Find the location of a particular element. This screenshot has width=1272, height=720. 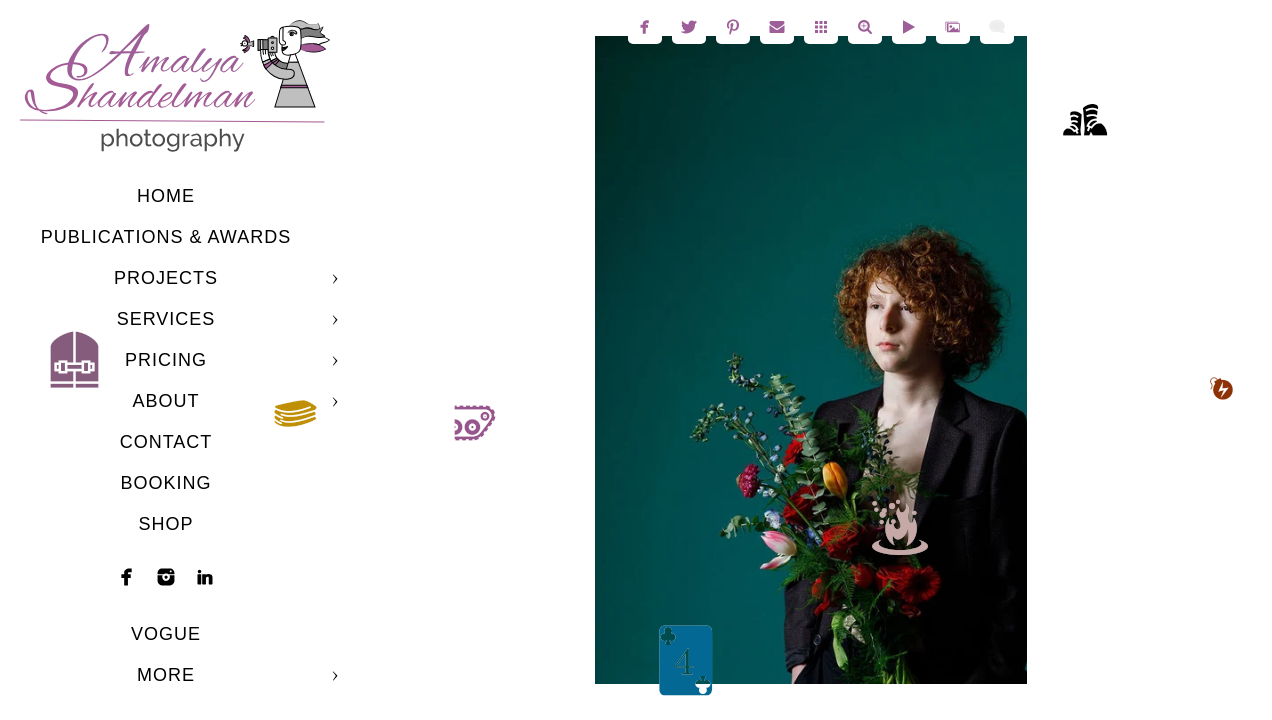

activate an explosive or power attack ability is located at coordinates (1221, 388).